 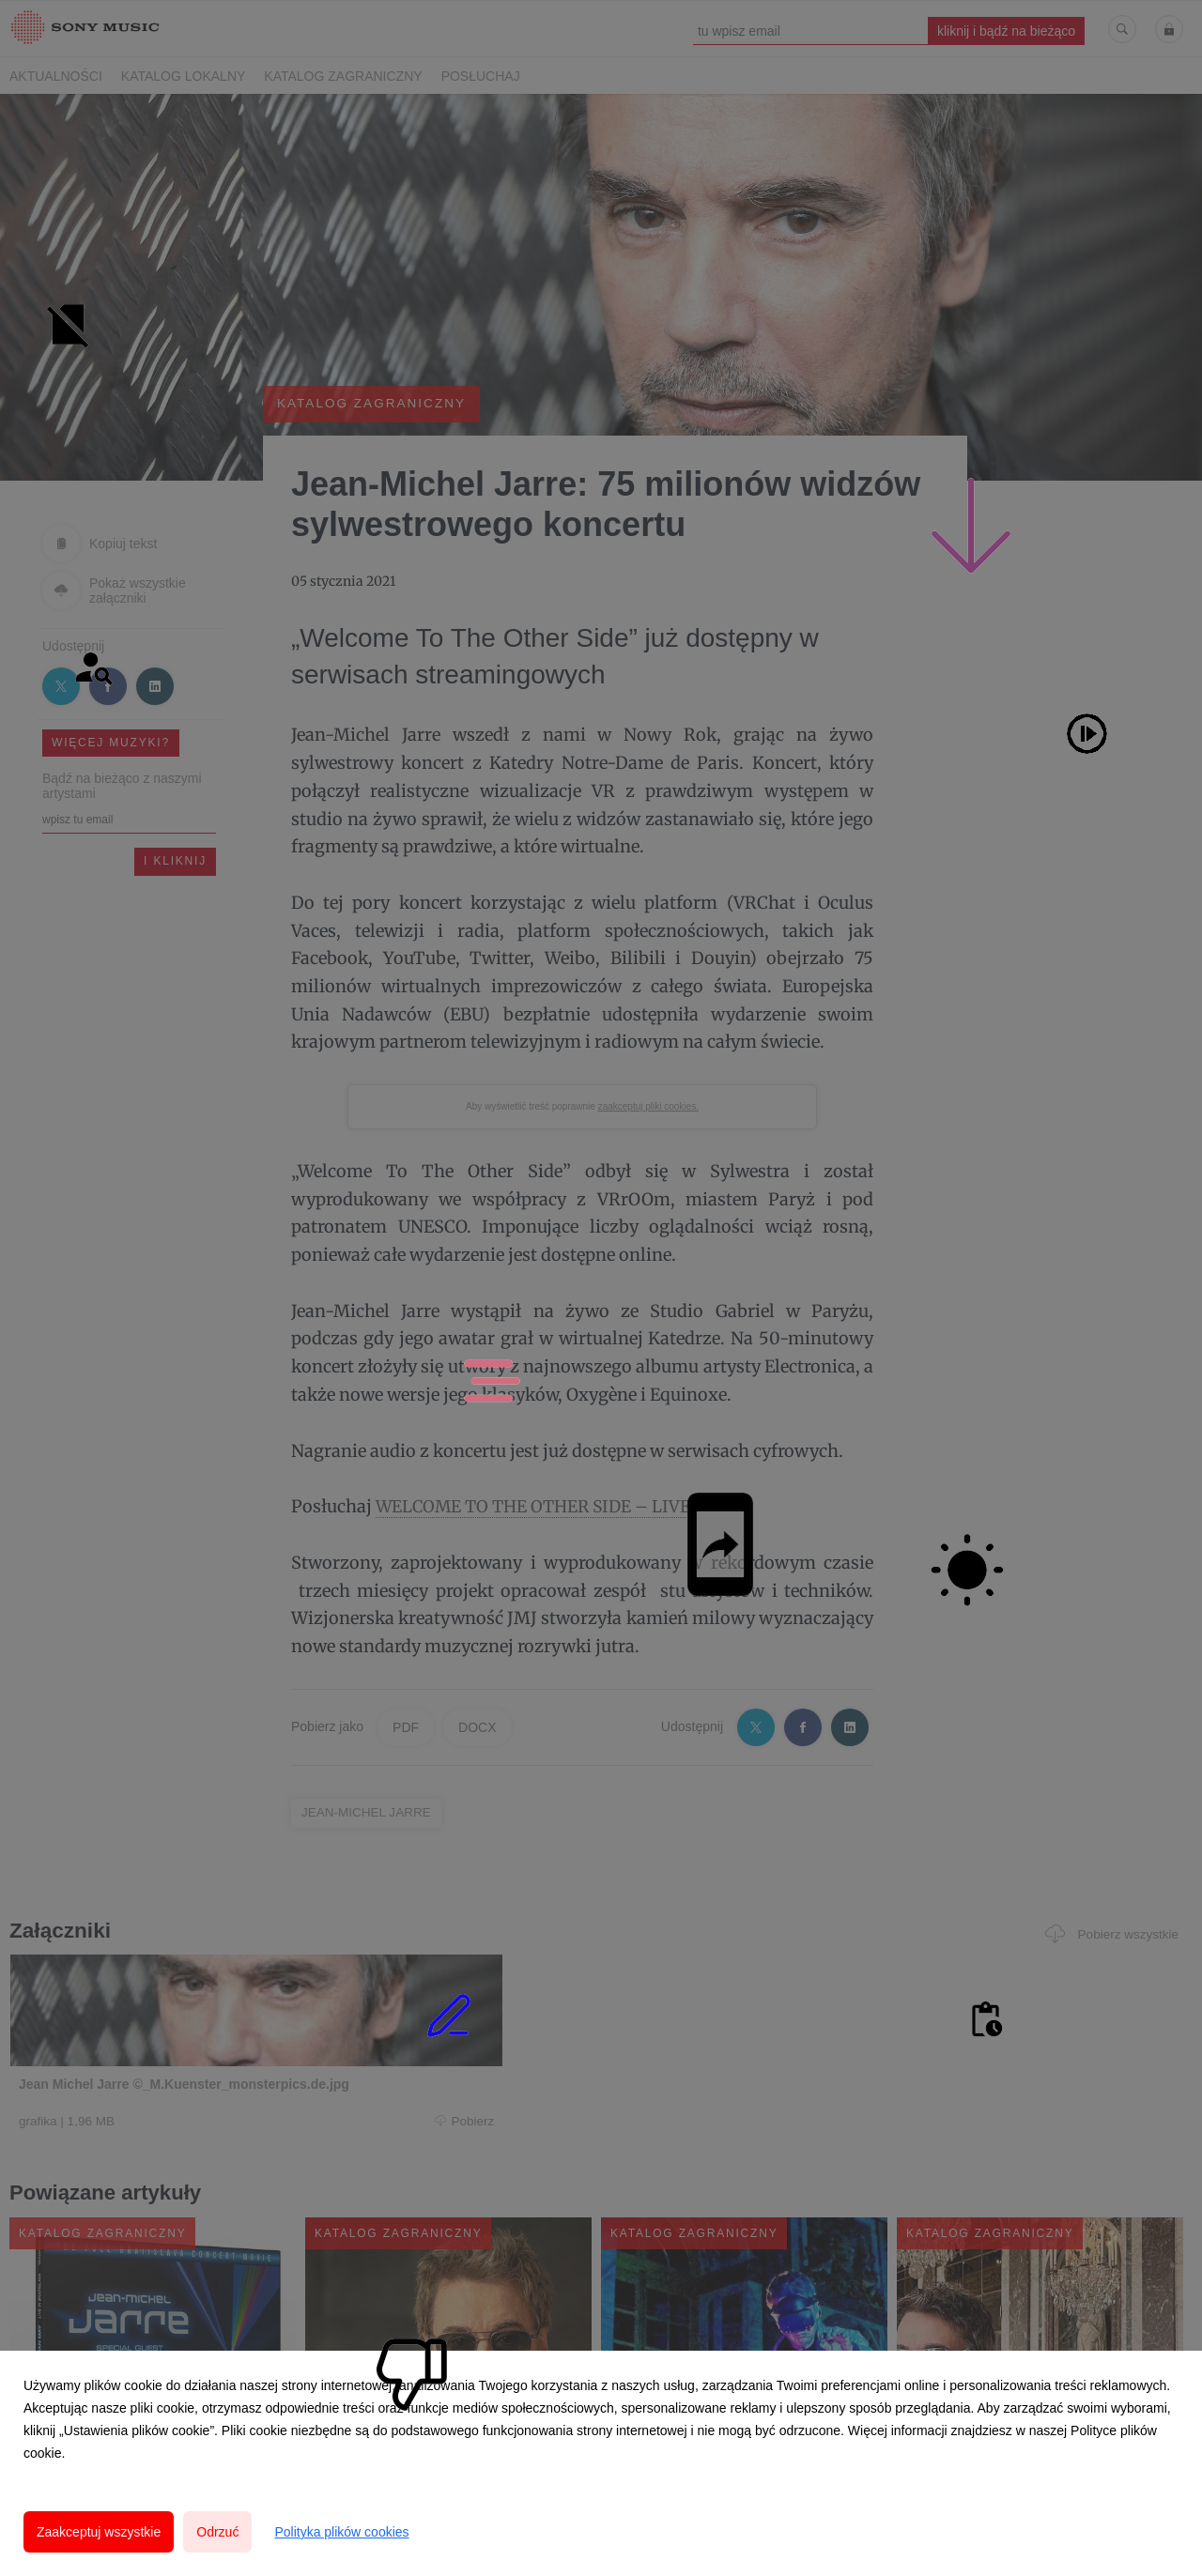 I want to click on skip to next track or media item, so click(x=1086, y=733).